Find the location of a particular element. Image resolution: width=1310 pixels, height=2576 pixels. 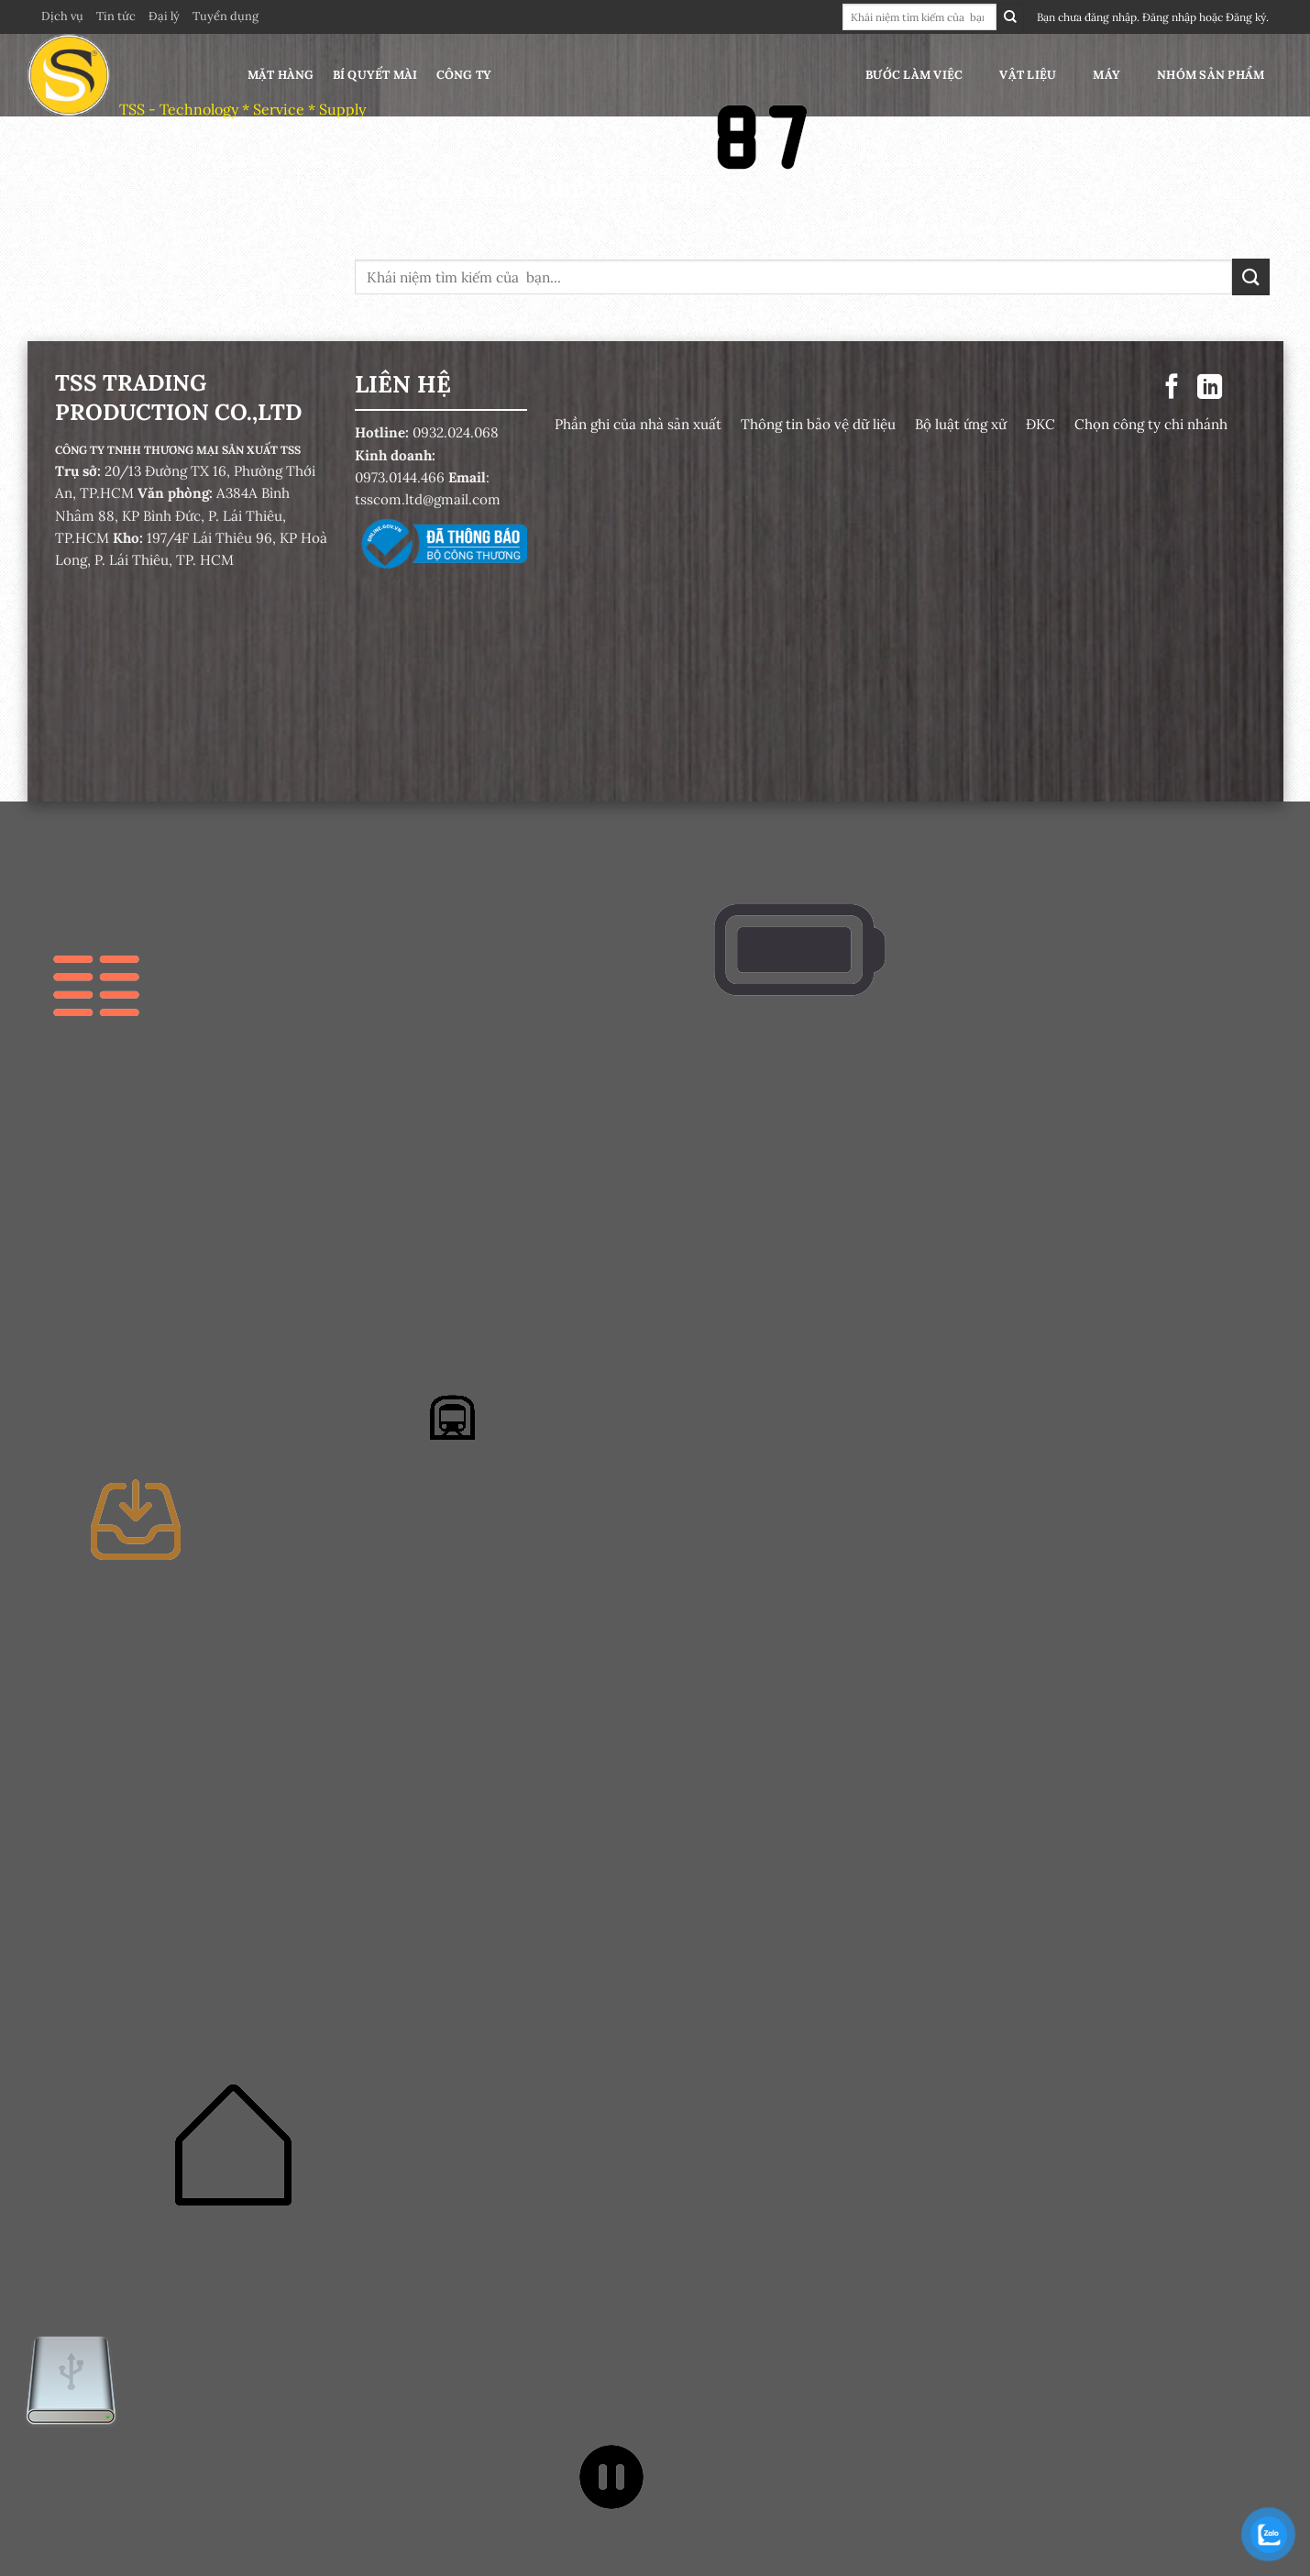

view subway or metro transit options is located at coordinates (452, 1417).